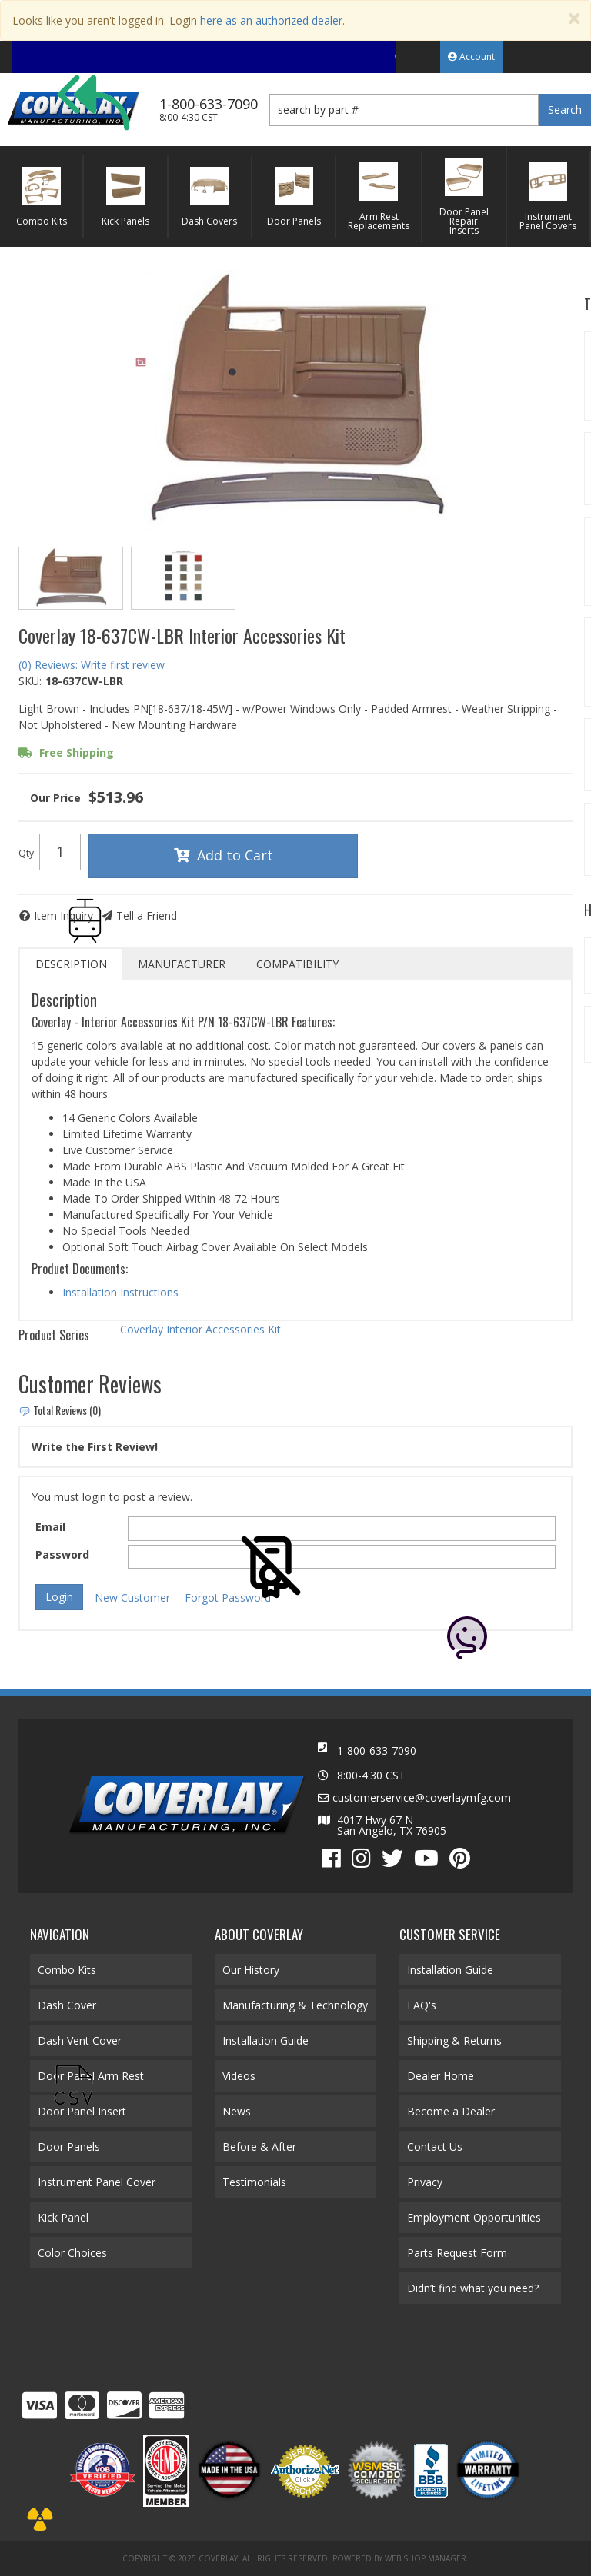 This screenshot has width=591, height=2576. I want to click on reply all to a message or email, so click(93, 102).